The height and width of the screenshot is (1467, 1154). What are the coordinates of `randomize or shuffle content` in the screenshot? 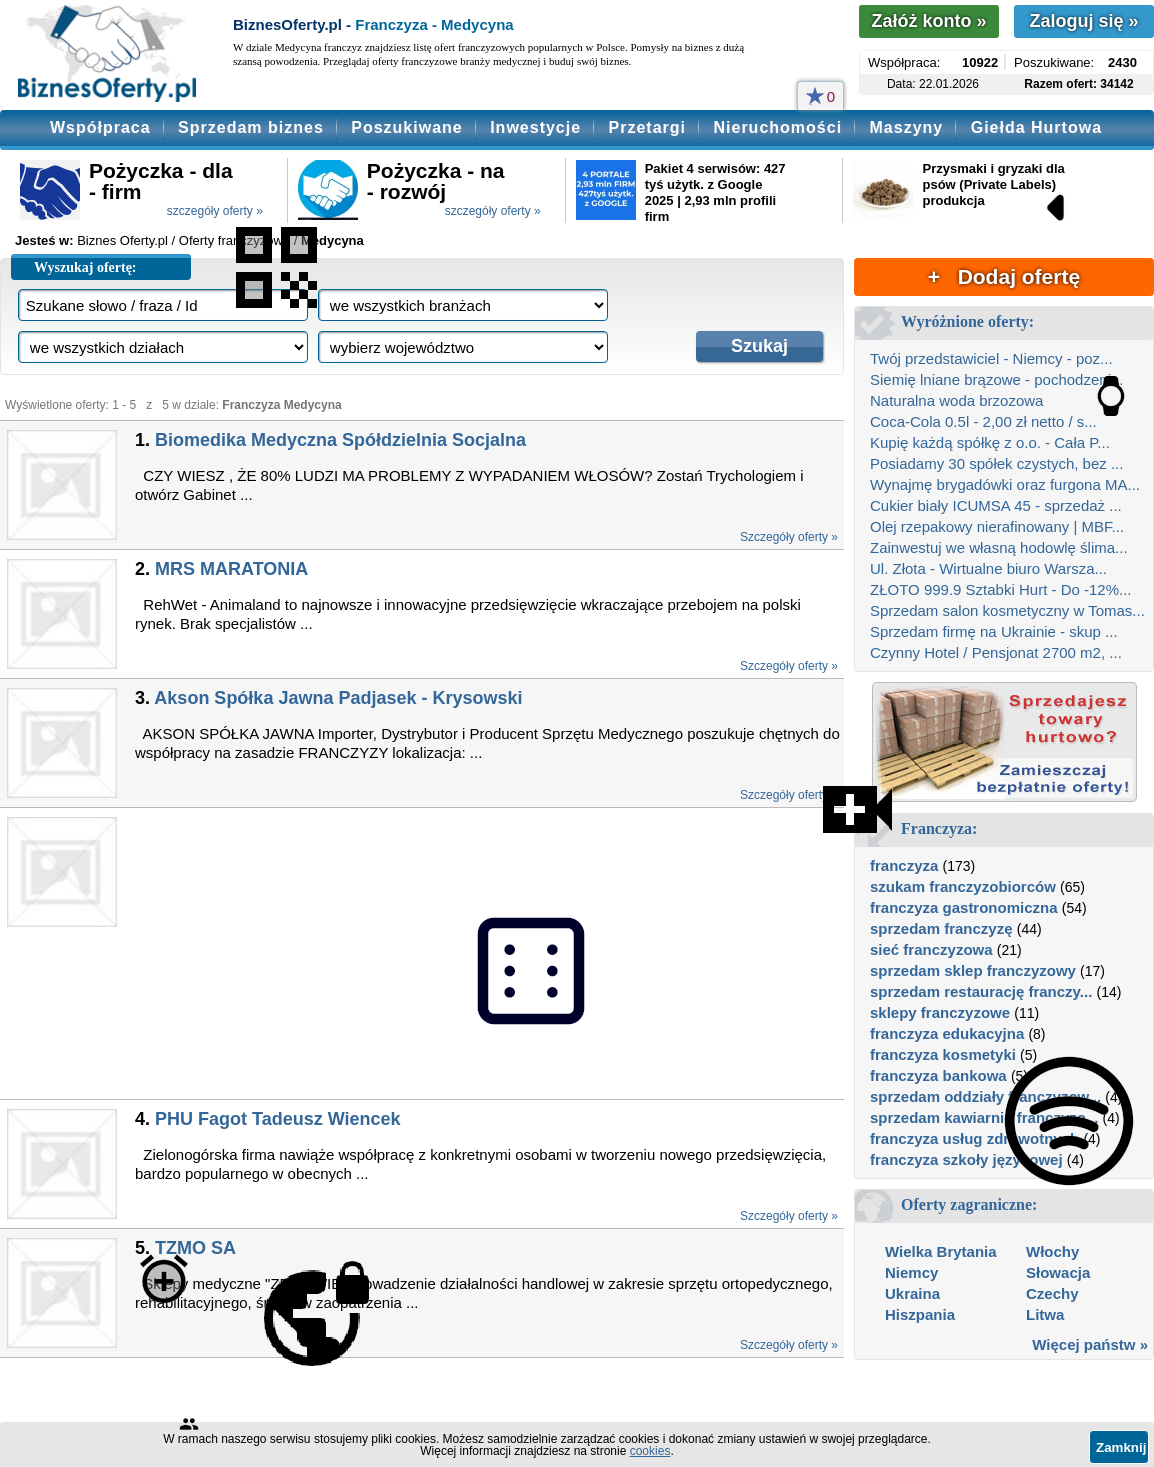 It's located at (531, 971).